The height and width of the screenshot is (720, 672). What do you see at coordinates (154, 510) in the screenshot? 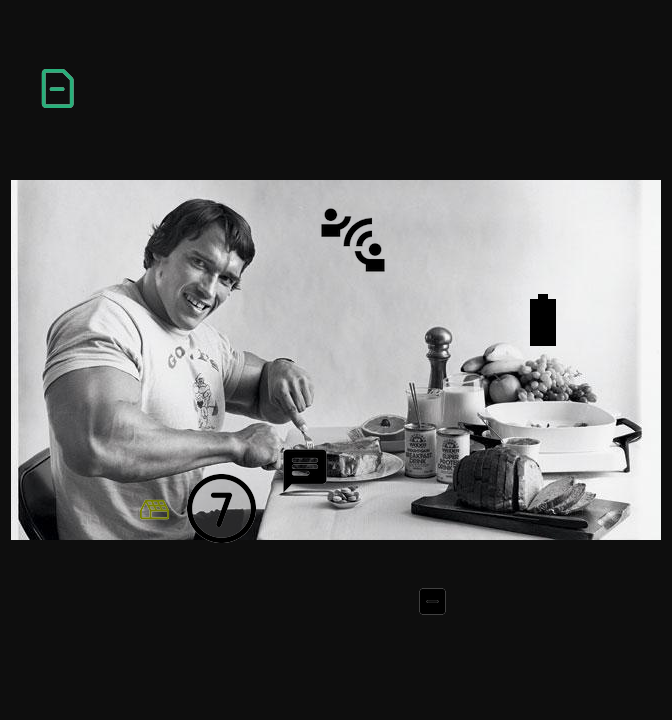
I see `view solar panel system status` at bounding box center [154, 510].